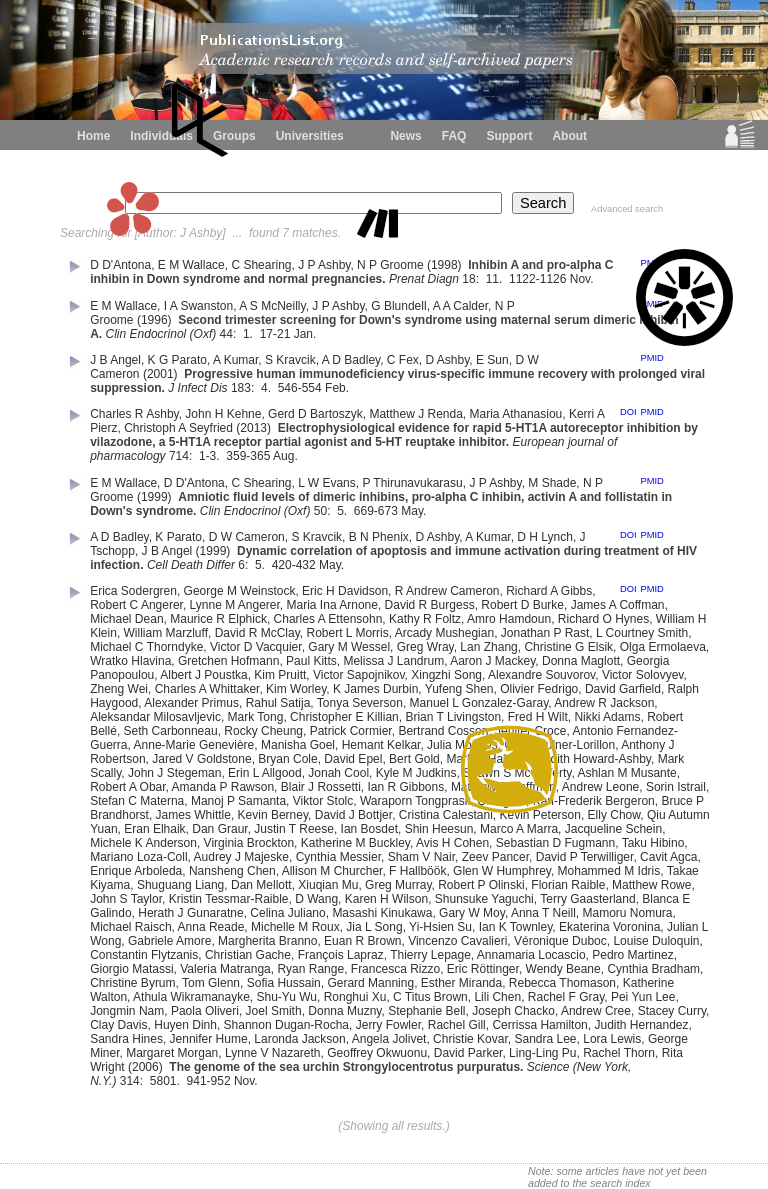  Describe the element at coordinates (133, 209) in the screenshot. I see `open ICQ messenger app` at that location.